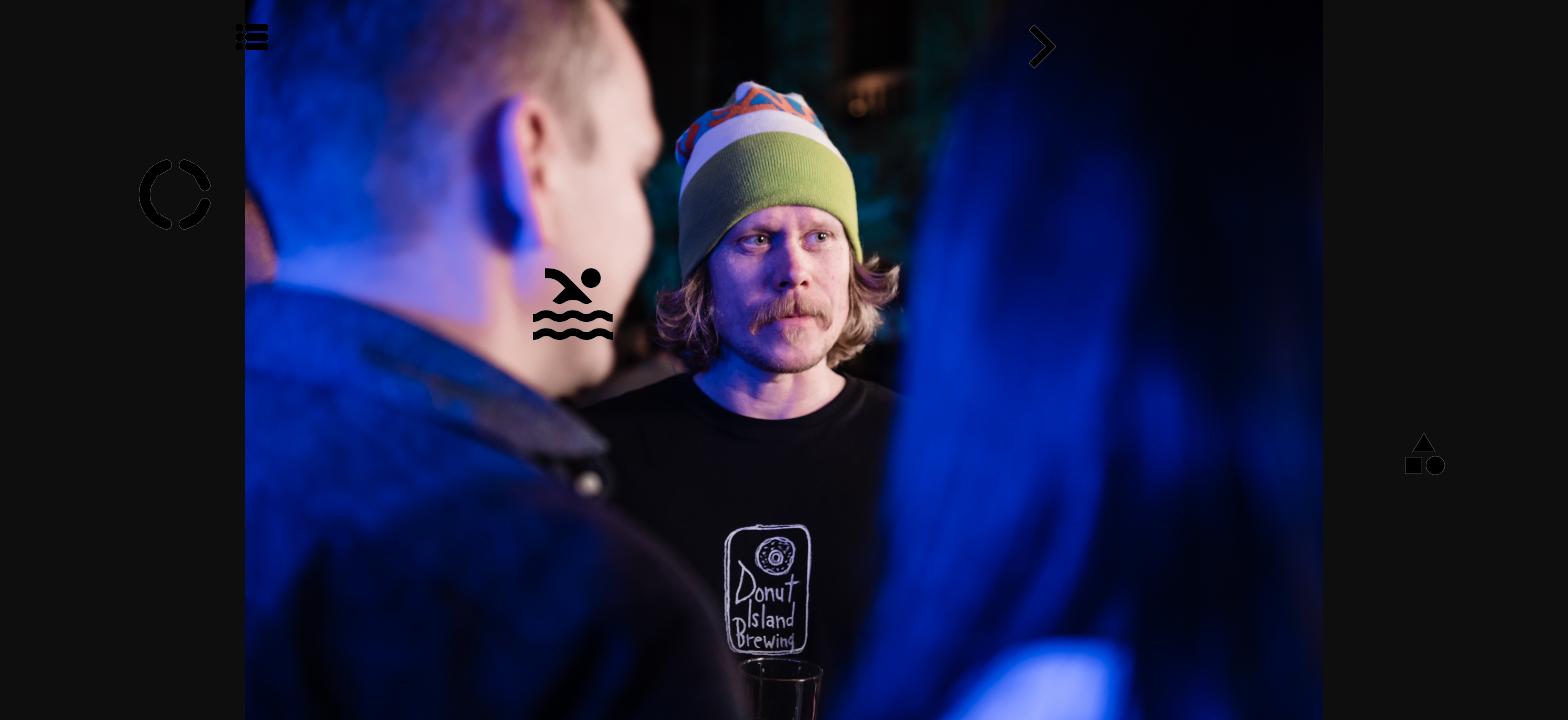 This screenshot has height=720, width=1568. Describe the element at coordinates (175, 194) in the screenshot. I see `loading or processing in progress` at that location.